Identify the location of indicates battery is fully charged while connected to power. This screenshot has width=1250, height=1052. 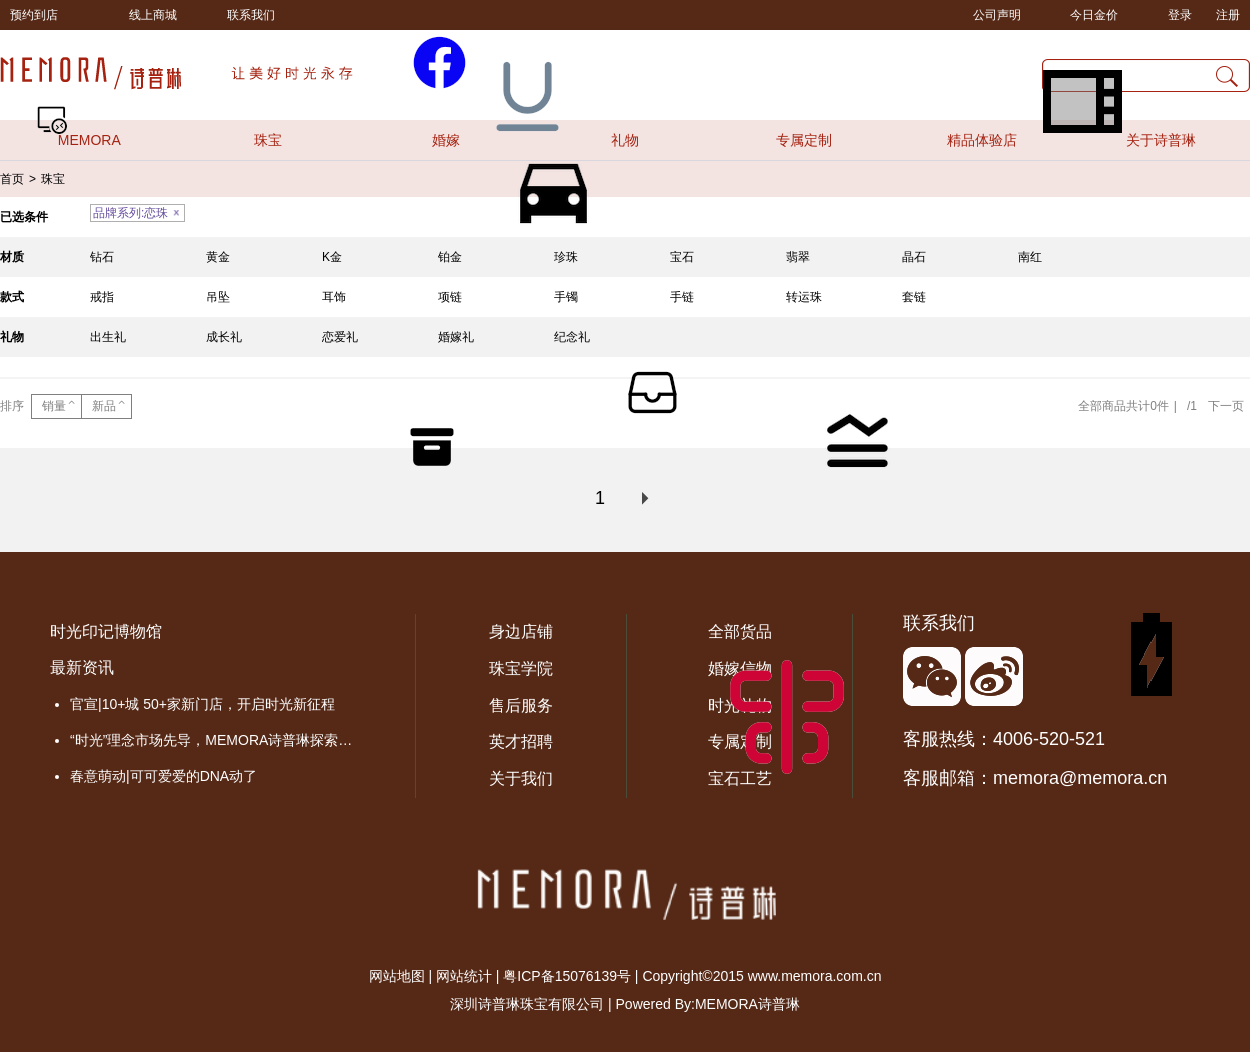
(1151, 654).